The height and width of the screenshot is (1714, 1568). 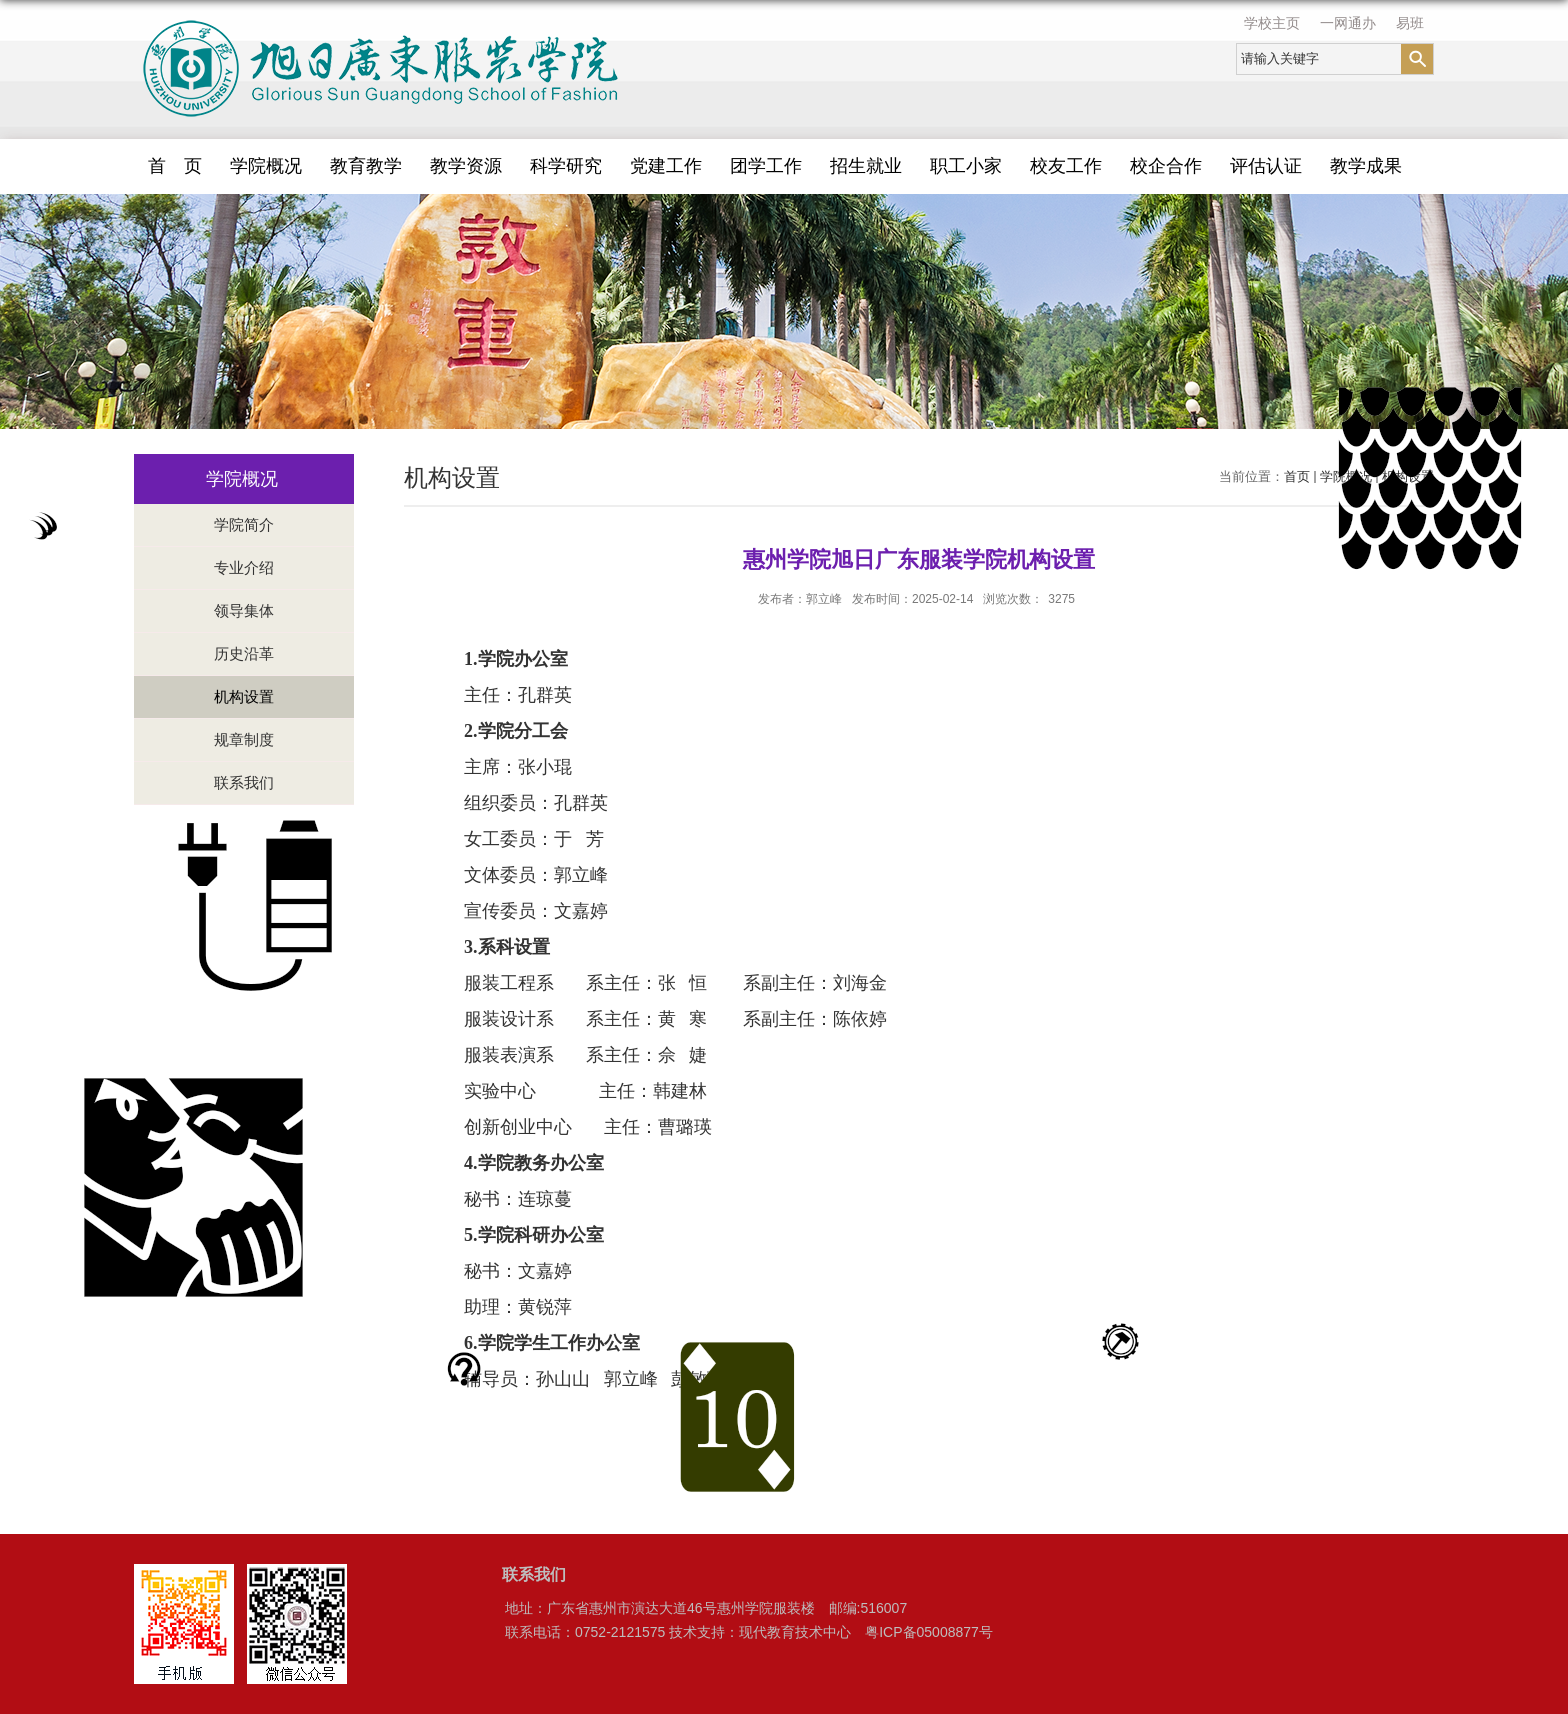 I want to click on indicates unknown or uncertain status, so click(x=464, y=1369).